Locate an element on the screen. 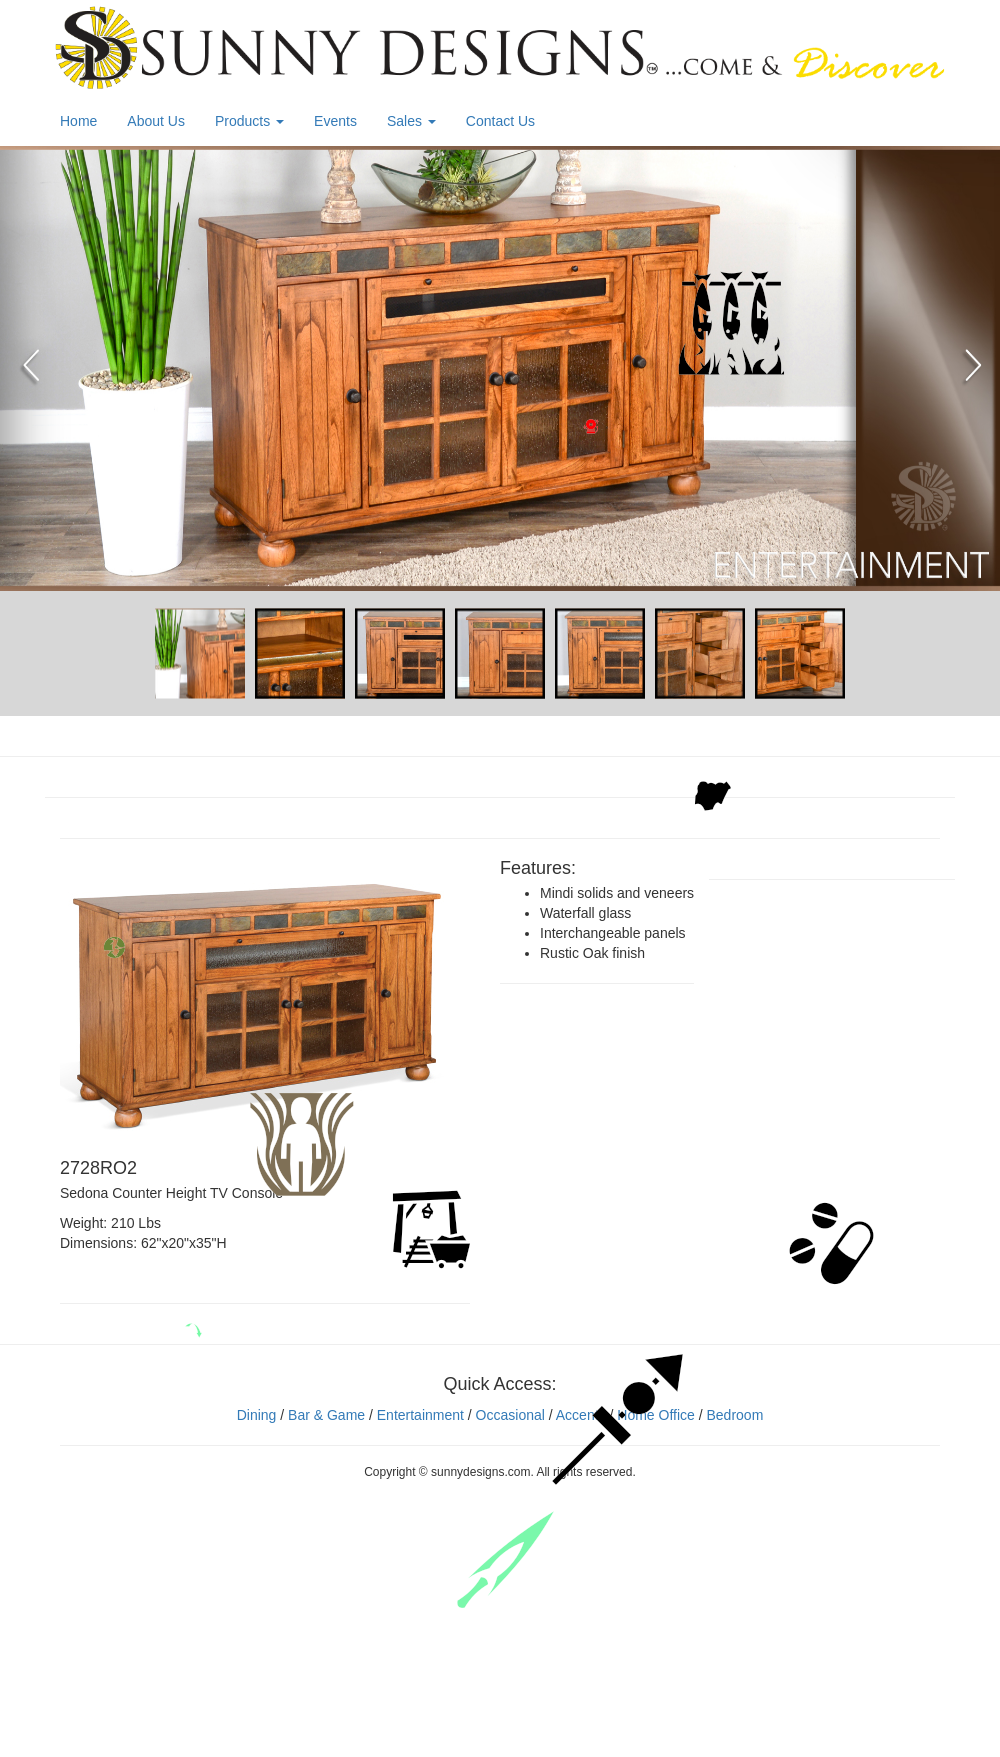 The image size is (1000, 1757). alarm or alert is currently active is located at coordinates (591, 426).